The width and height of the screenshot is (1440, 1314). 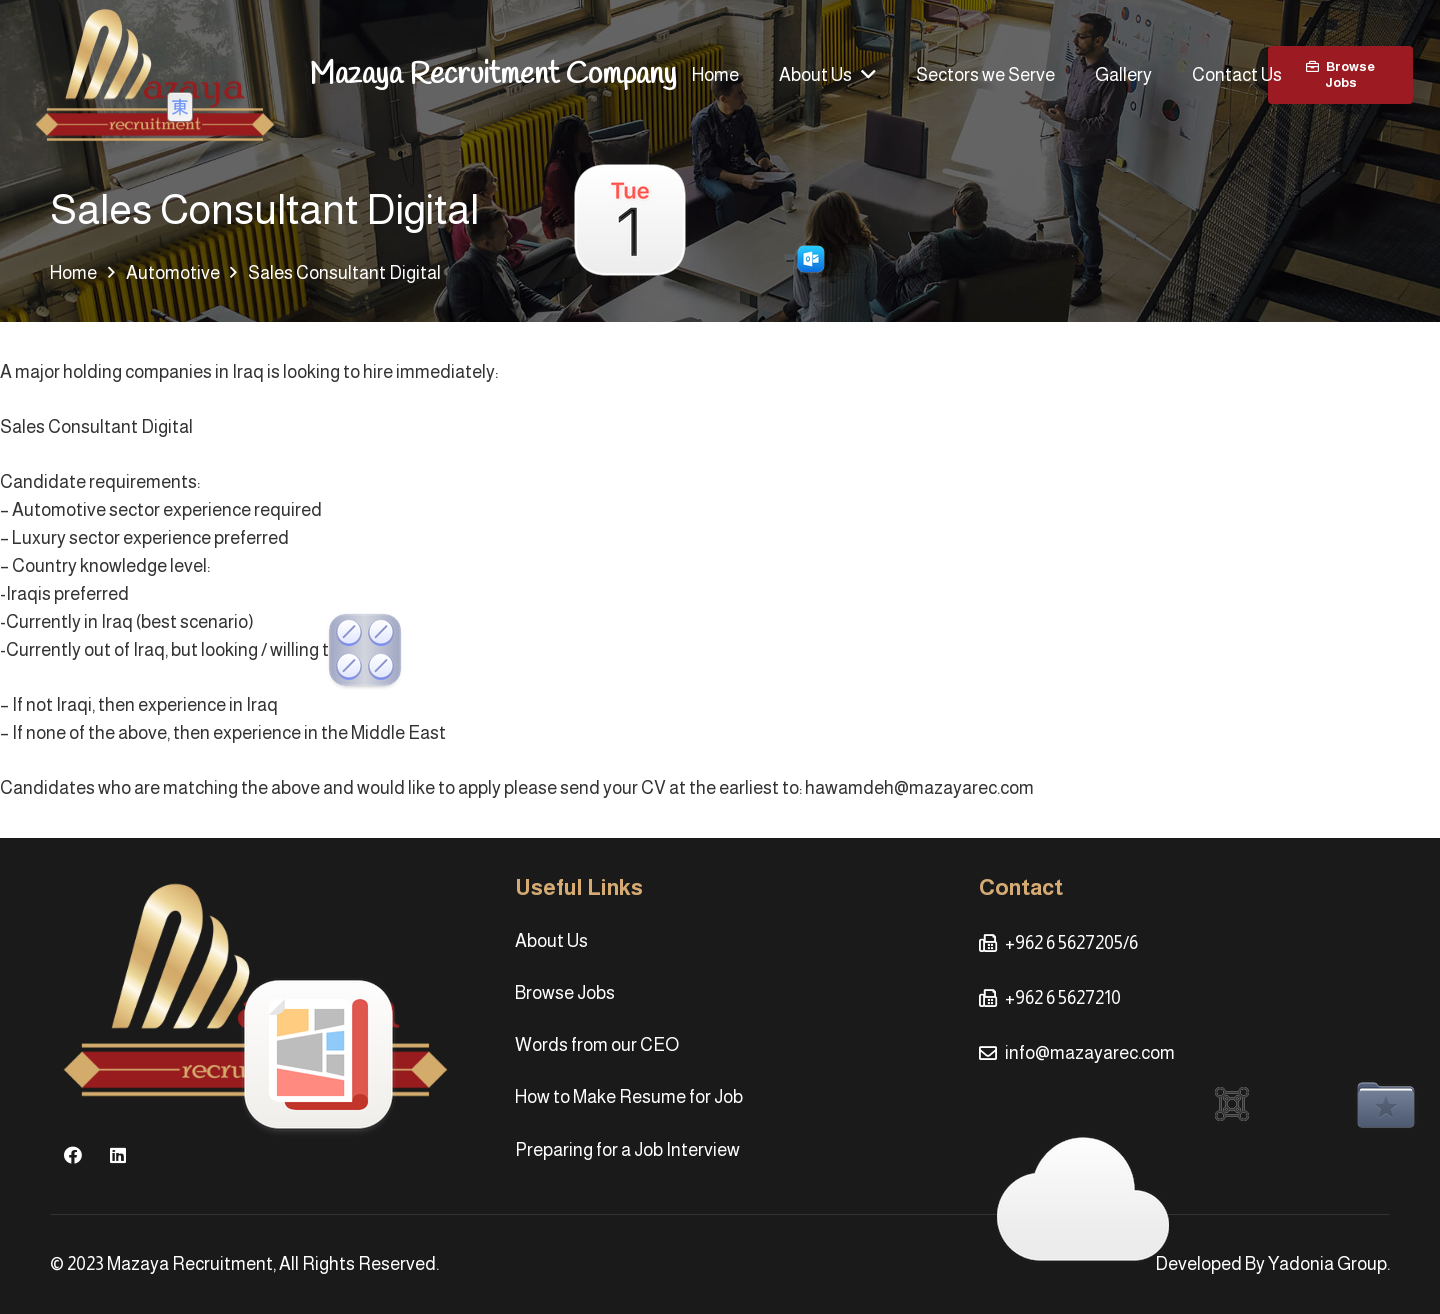 What do you see at coordinates (811, 259) in the screenshot?
I see `open Microsoft Outlook email app` at bounding box center [811, 259].